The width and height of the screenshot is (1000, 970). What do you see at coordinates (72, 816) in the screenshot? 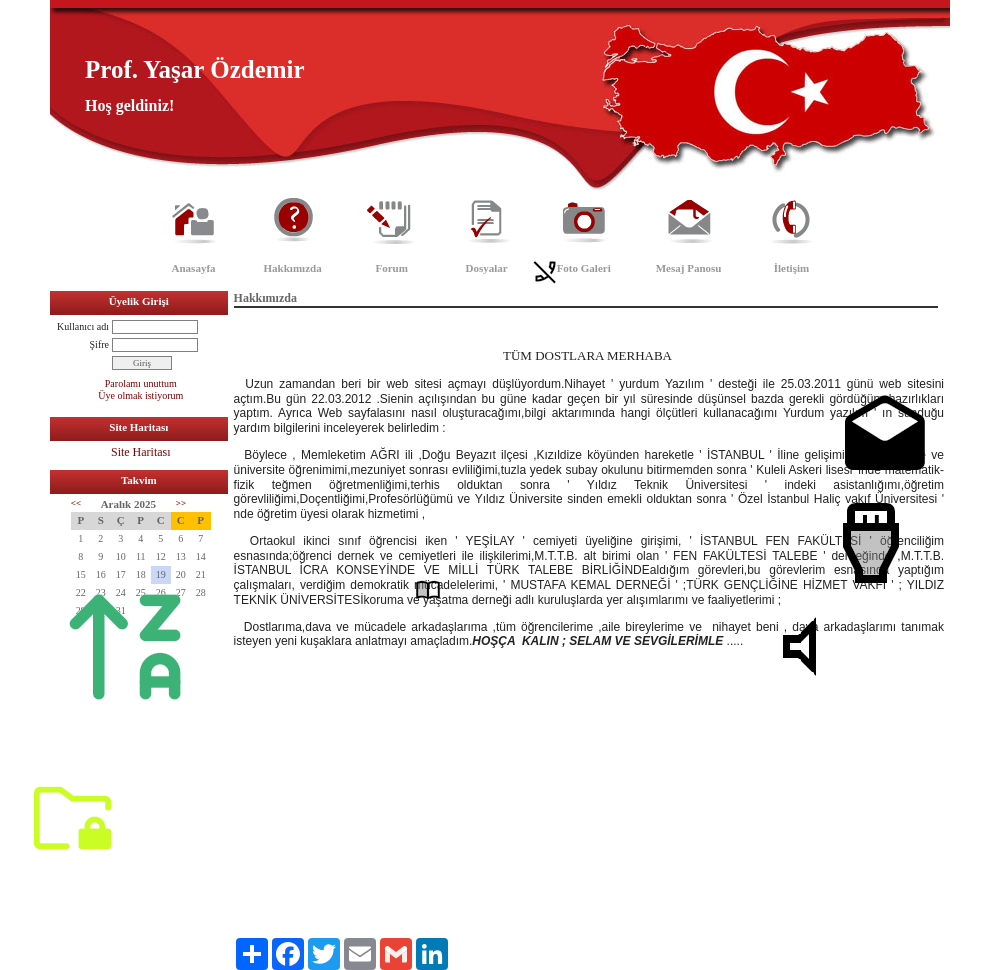
I see `access a password-protected folder` at bounding box center [72, 816].